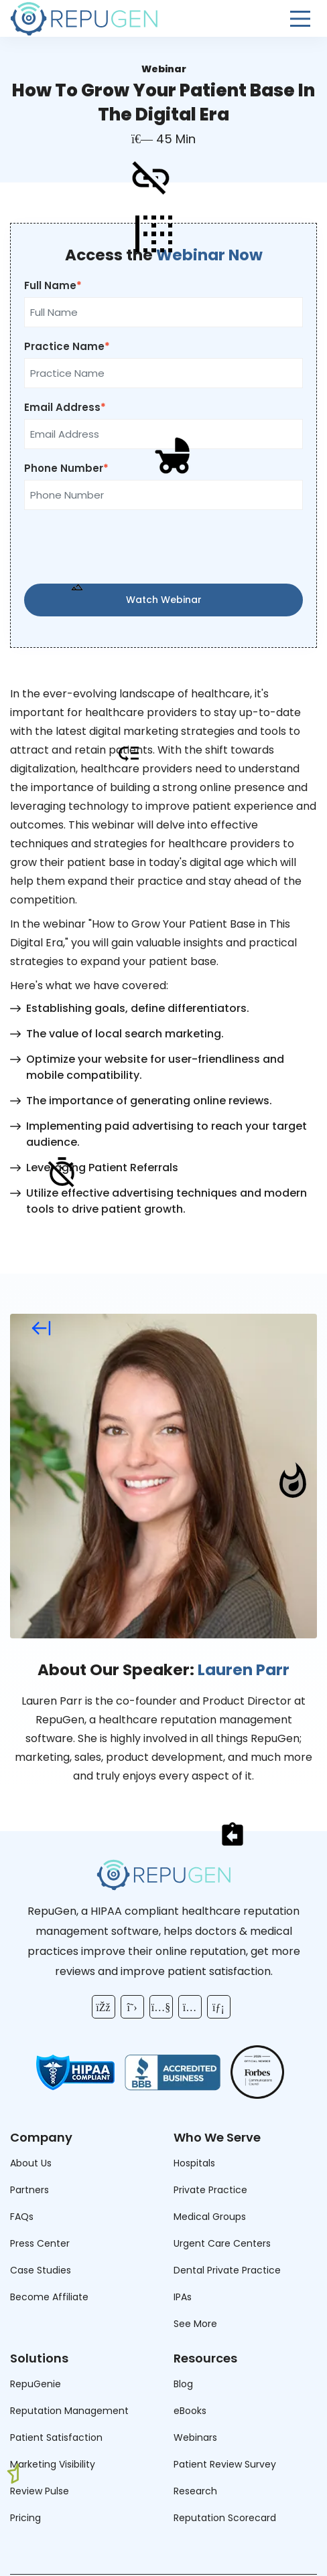 This screenshot has width=327, height=2576. What do you see at coordinates (41, 1328) in the screenshot?
I see `navigate back to previous screen` at bounding box center [41, 1328].